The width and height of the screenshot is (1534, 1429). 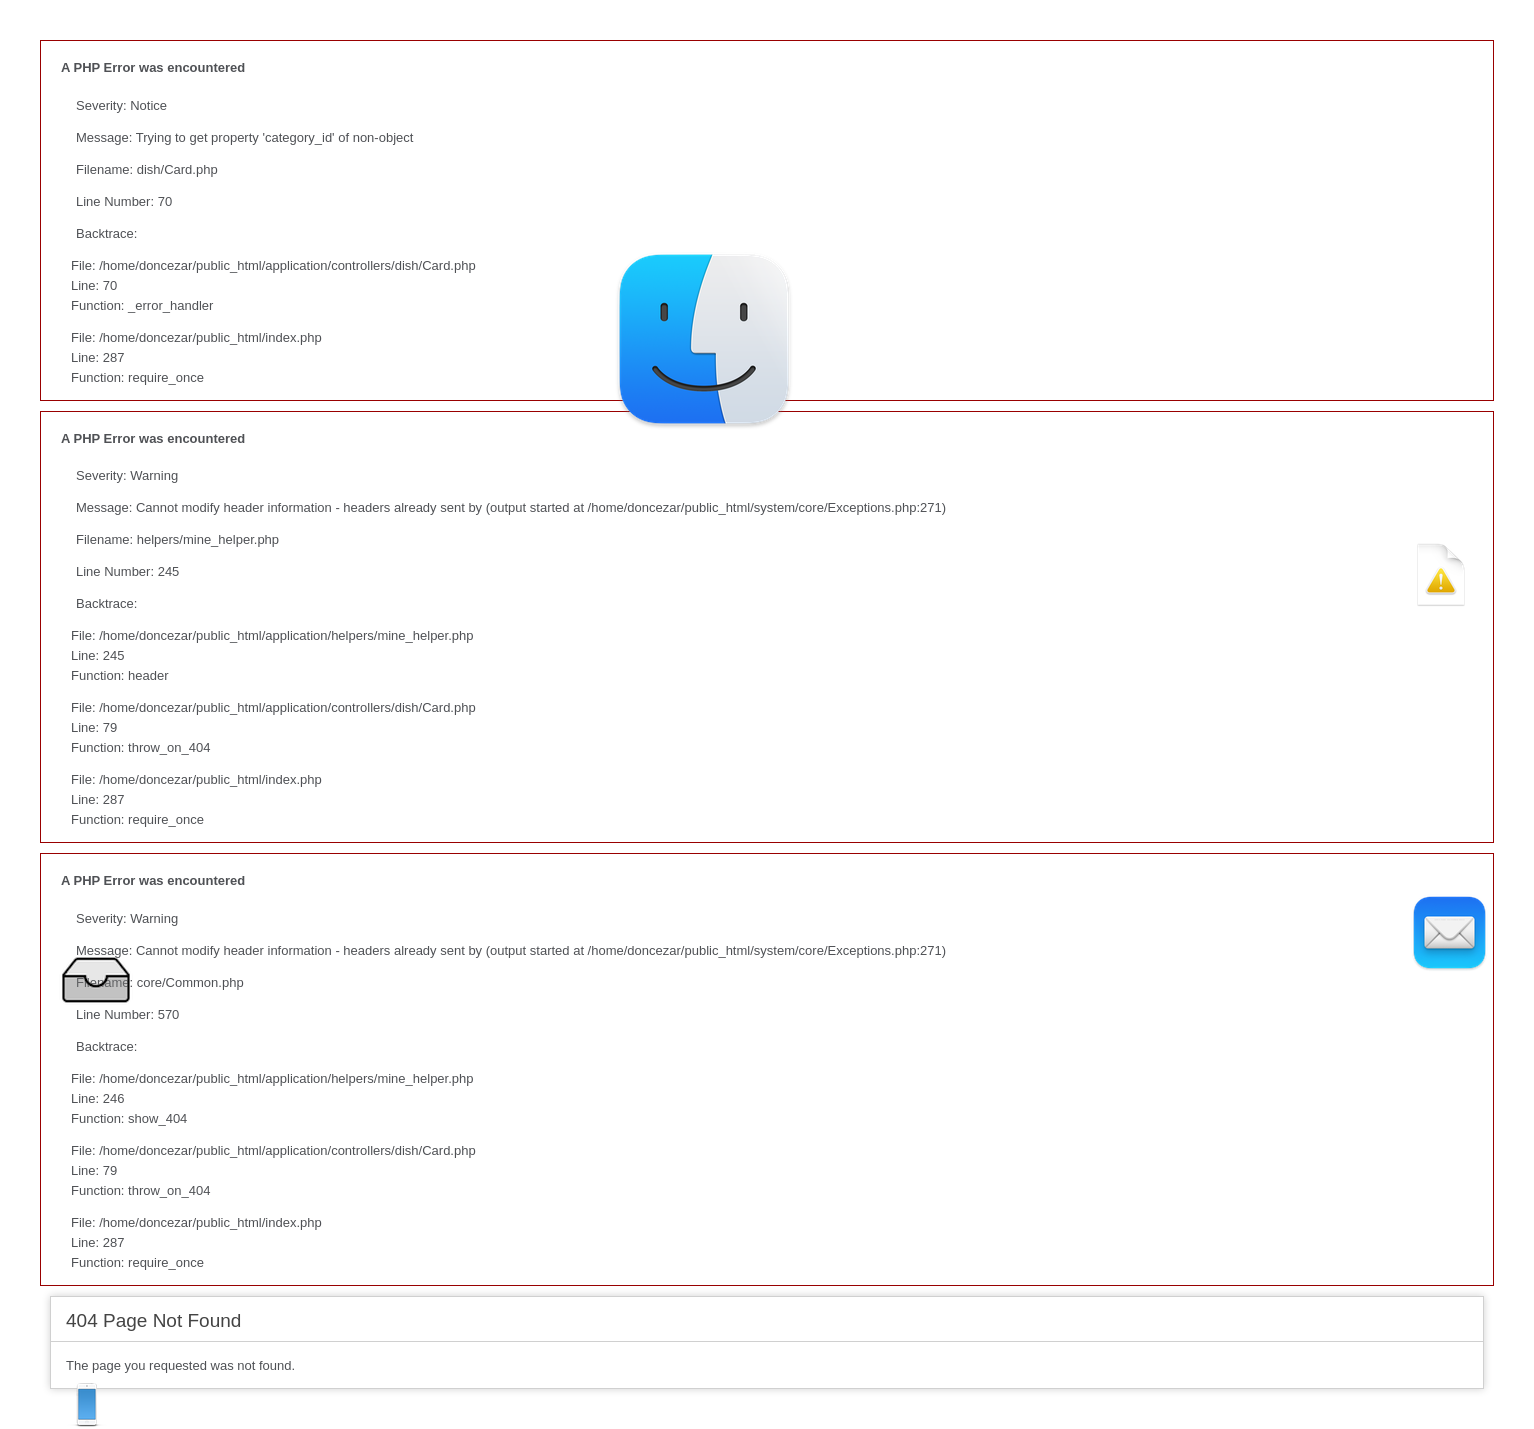 I want to click on open Finder to browse files and folders, so click(x=704, y=339).